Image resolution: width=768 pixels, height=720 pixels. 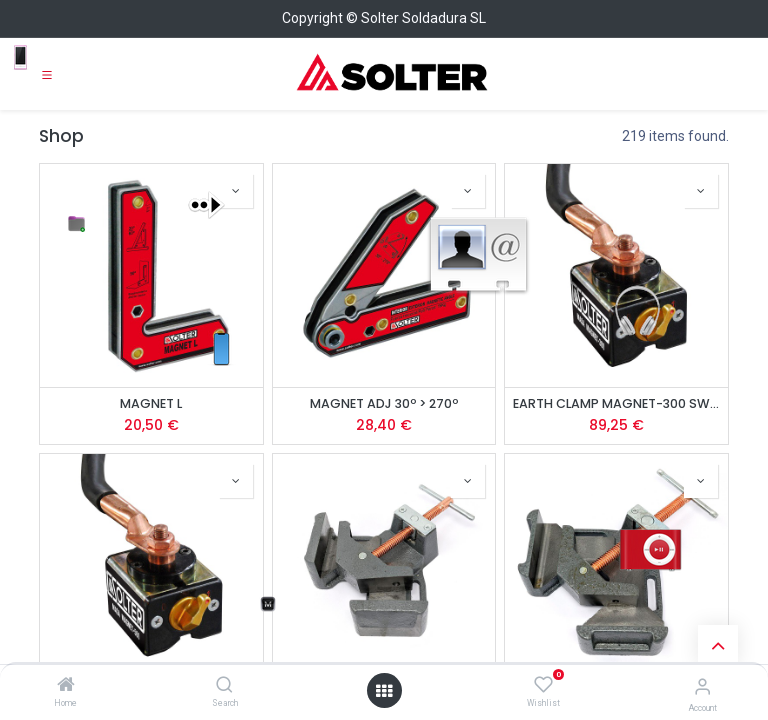 I want to click on iPod shuffle device indicator, so click(x=650, y=538).